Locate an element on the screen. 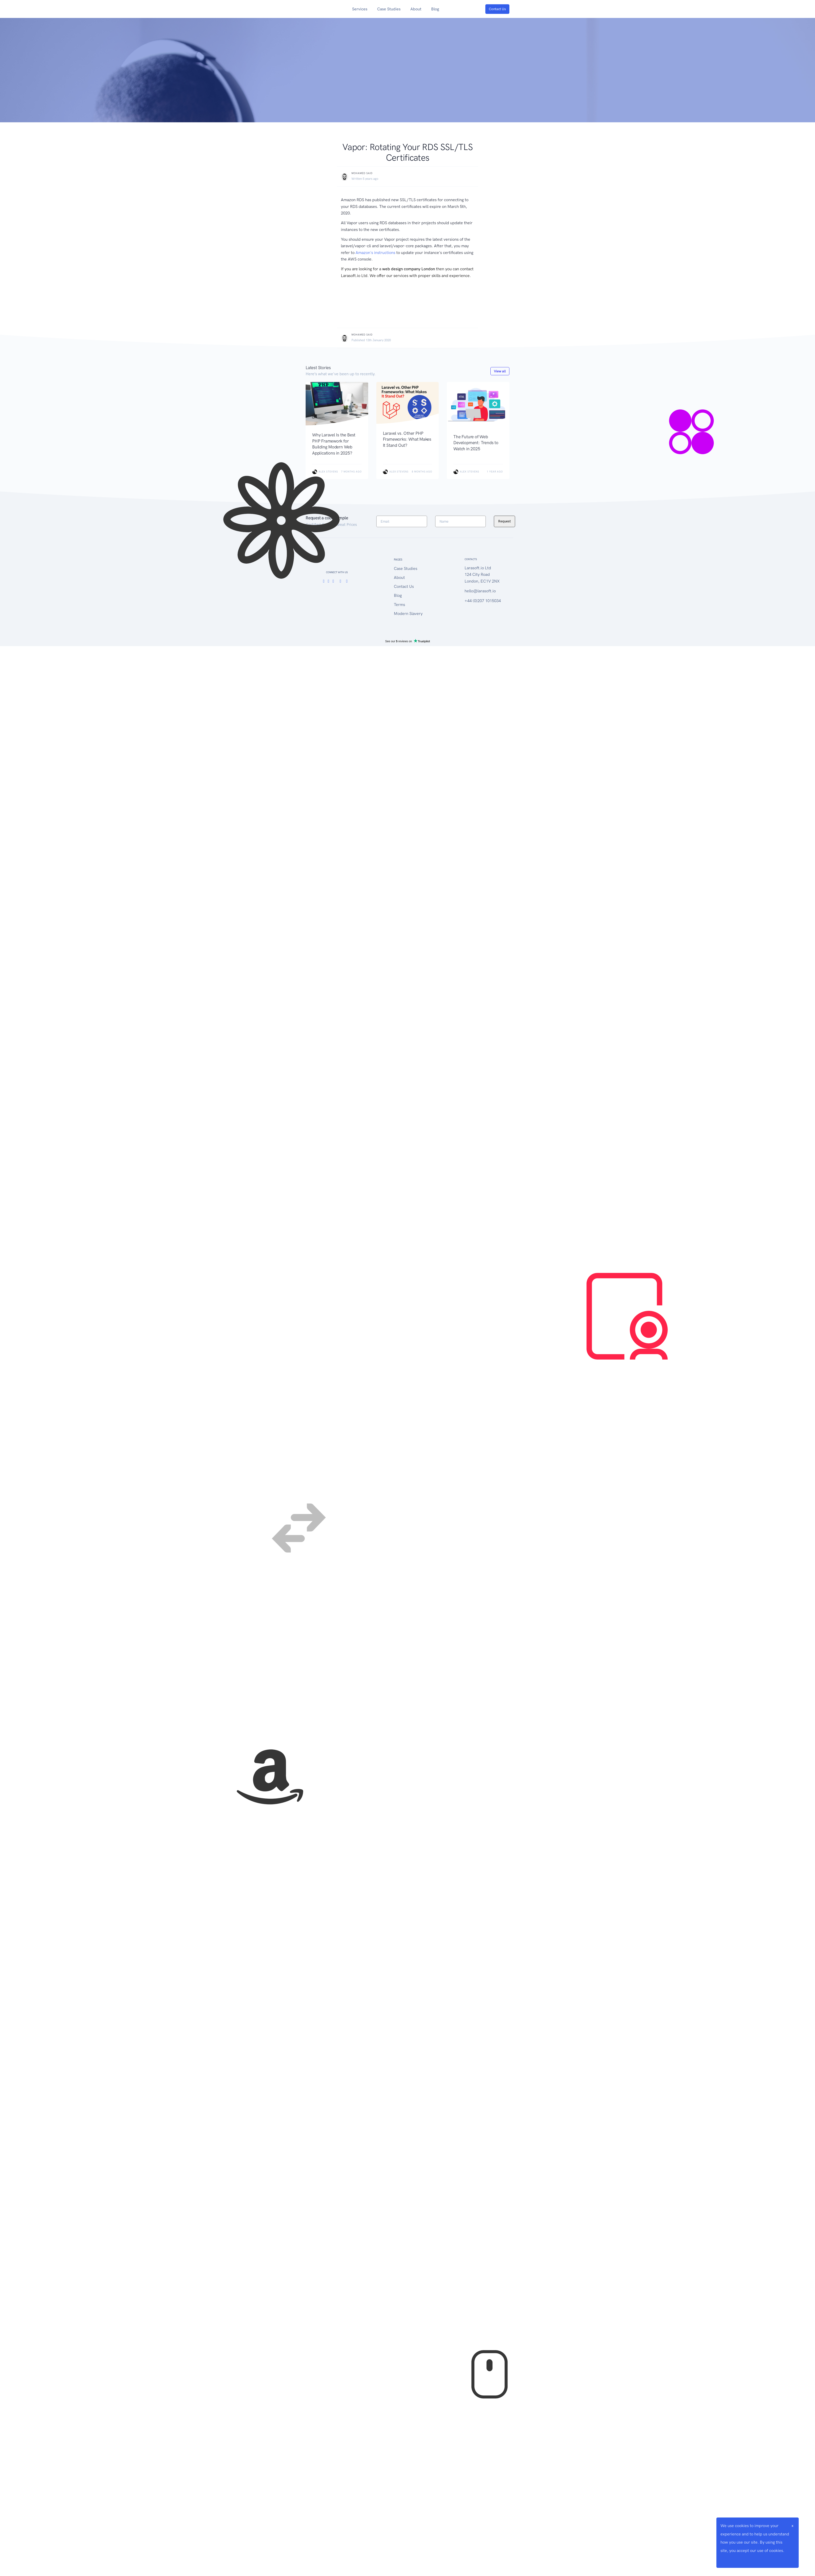 The height and width of the screenshot is (2576, 815). access mouse settings is located at coordinates (489, 2374).